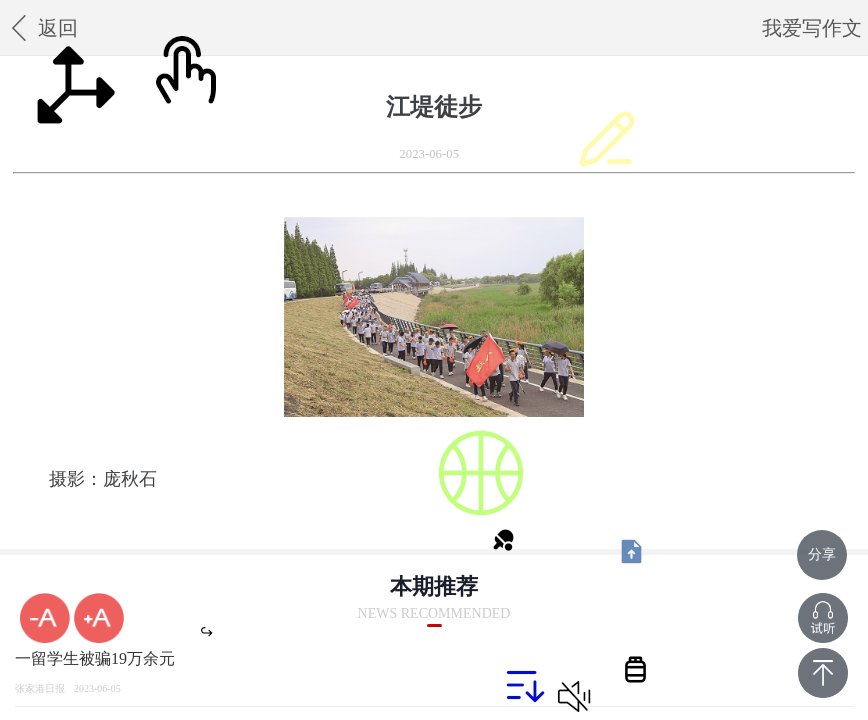 Image resolution: width=868 pixels, height=720 pixels. What do you see at coordinates (573, 696) in the screenshot?
I see `mute audio or sound` at bounding box center [573, 696].